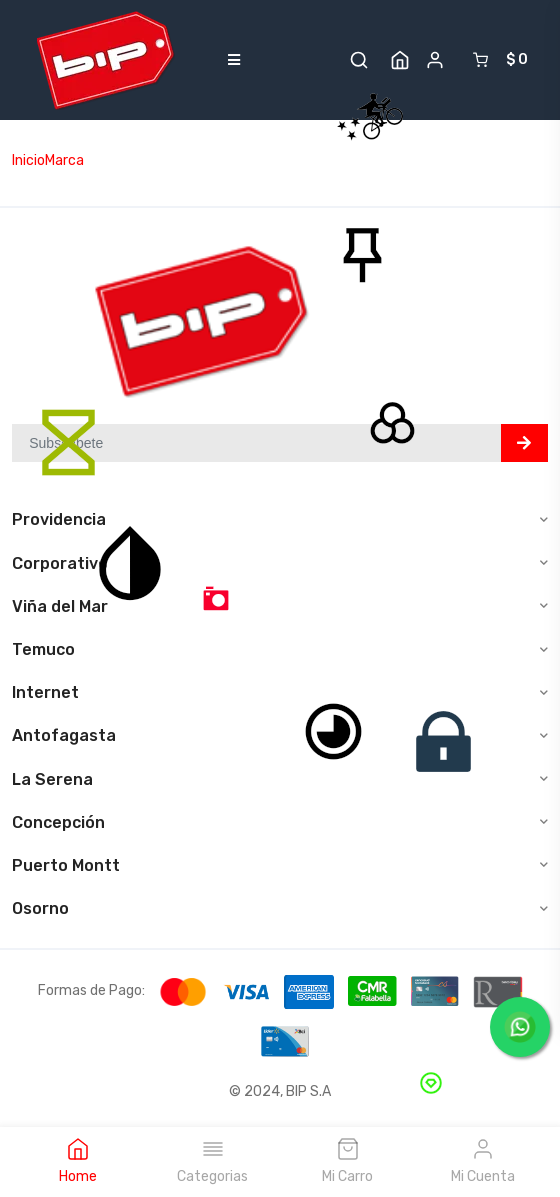 This screenshot has height=1197, width=560. What do you see at coordinates (130, 566) in the screenshot?
I see `adjust contrast settings` at bounding box center [130, 566].